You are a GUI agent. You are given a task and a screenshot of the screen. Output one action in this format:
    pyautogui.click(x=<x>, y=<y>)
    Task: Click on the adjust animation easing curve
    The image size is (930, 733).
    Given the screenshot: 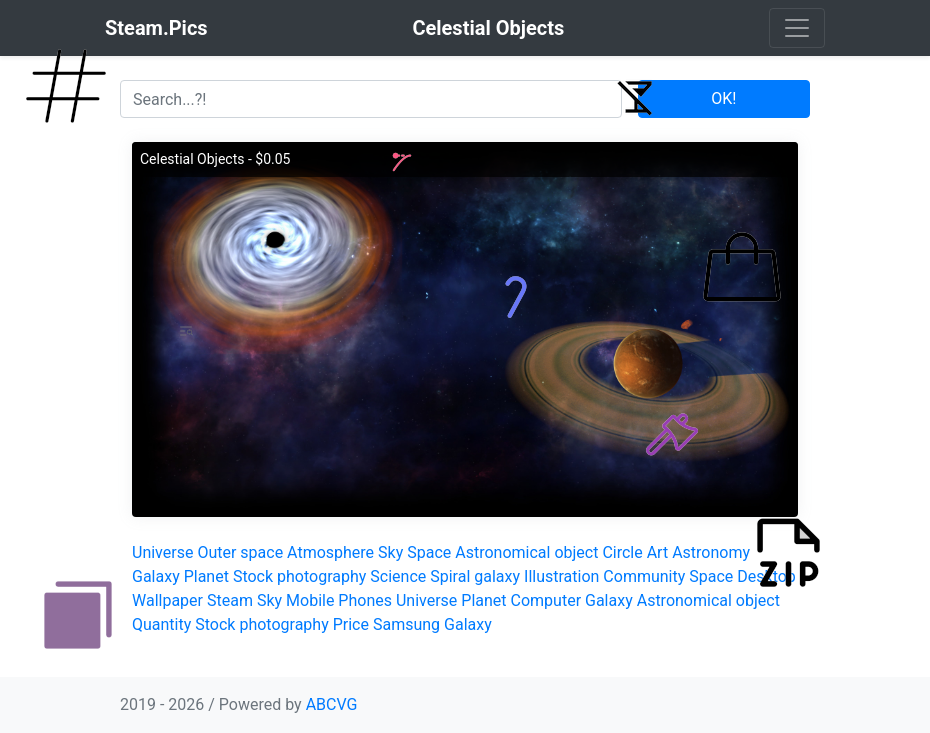 What is the action you would take?
    pyautogui.click(x=402, y=162)
    